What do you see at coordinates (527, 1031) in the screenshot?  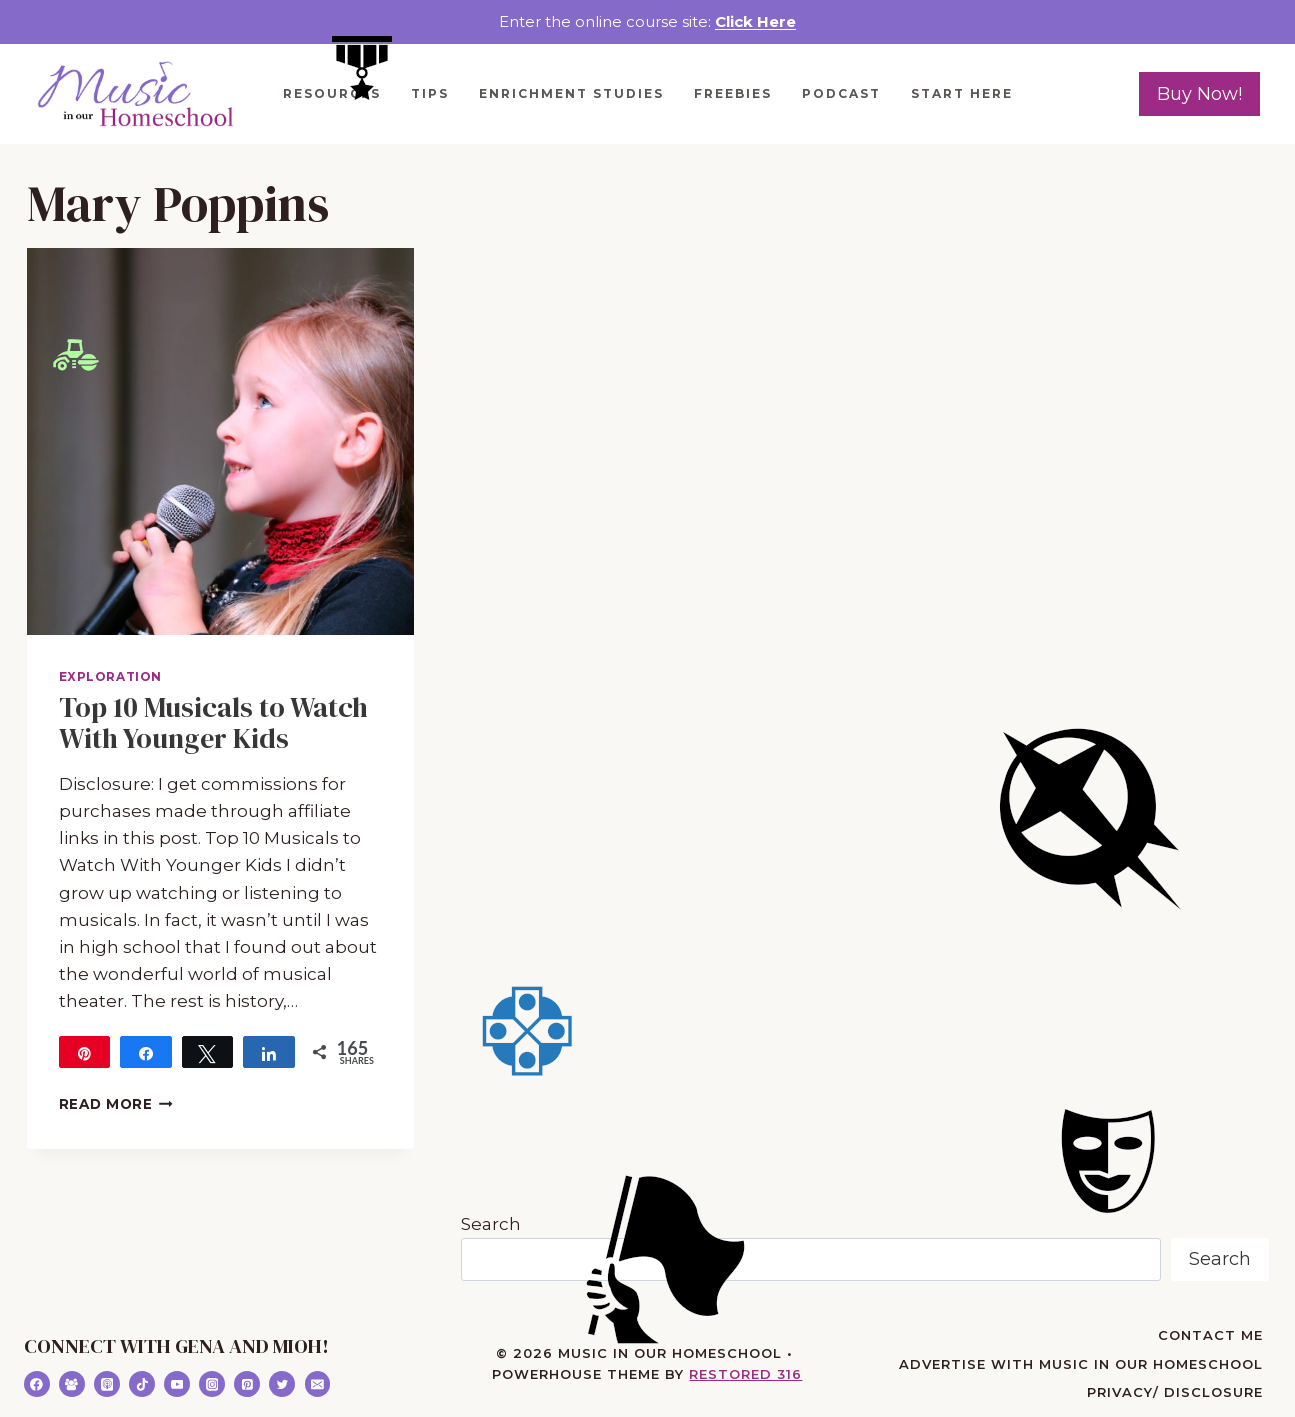 I see `access game controller settings` at bounding box center [527, 1031].